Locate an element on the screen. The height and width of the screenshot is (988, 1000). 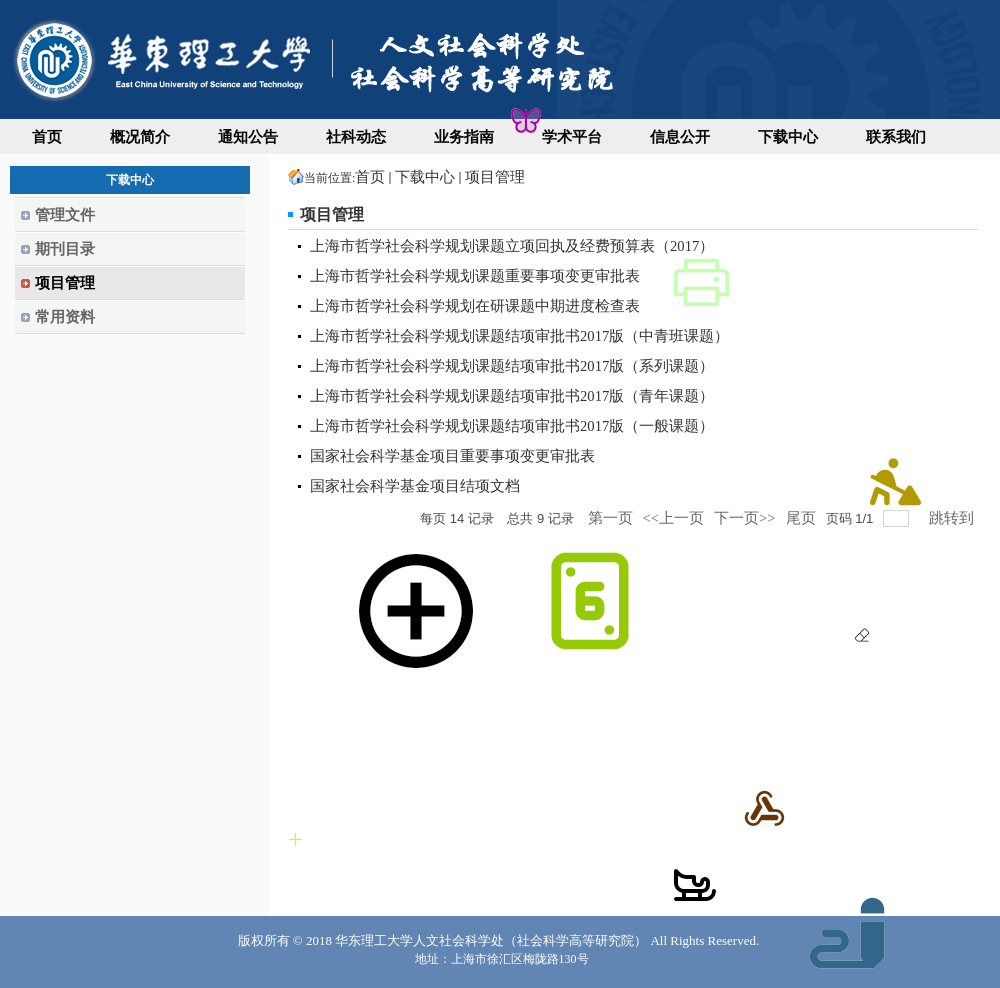
add a new item is located at coordinates (416, 611).